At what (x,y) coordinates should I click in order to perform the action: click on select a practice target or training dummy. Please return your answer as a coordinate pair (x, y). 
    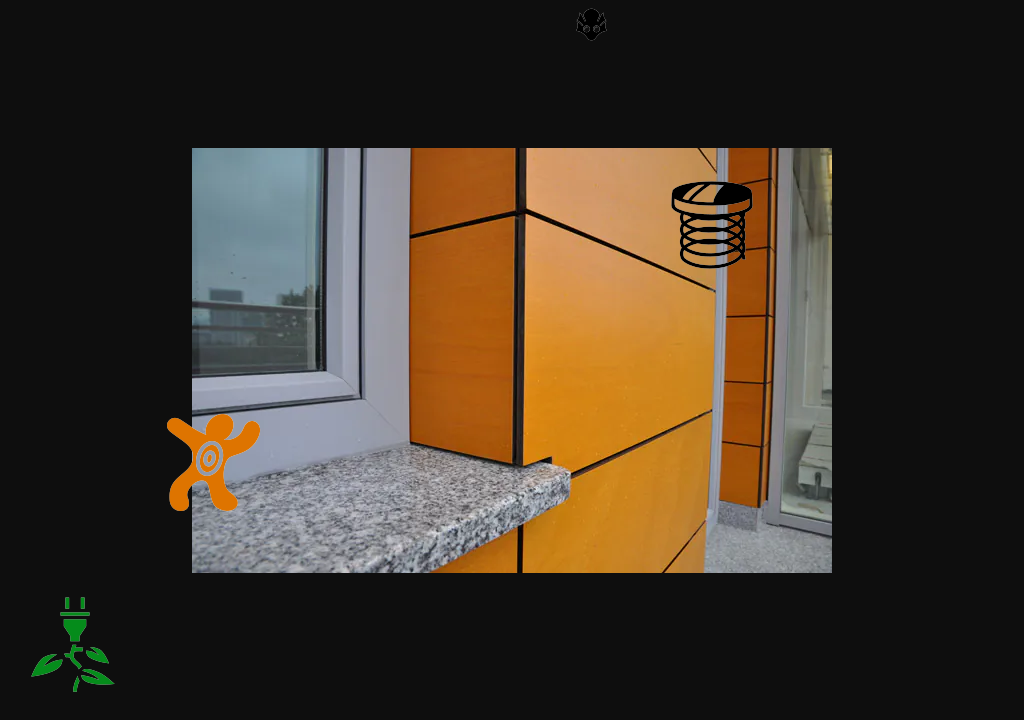
    Looking at the image, I should click on (212, 462).